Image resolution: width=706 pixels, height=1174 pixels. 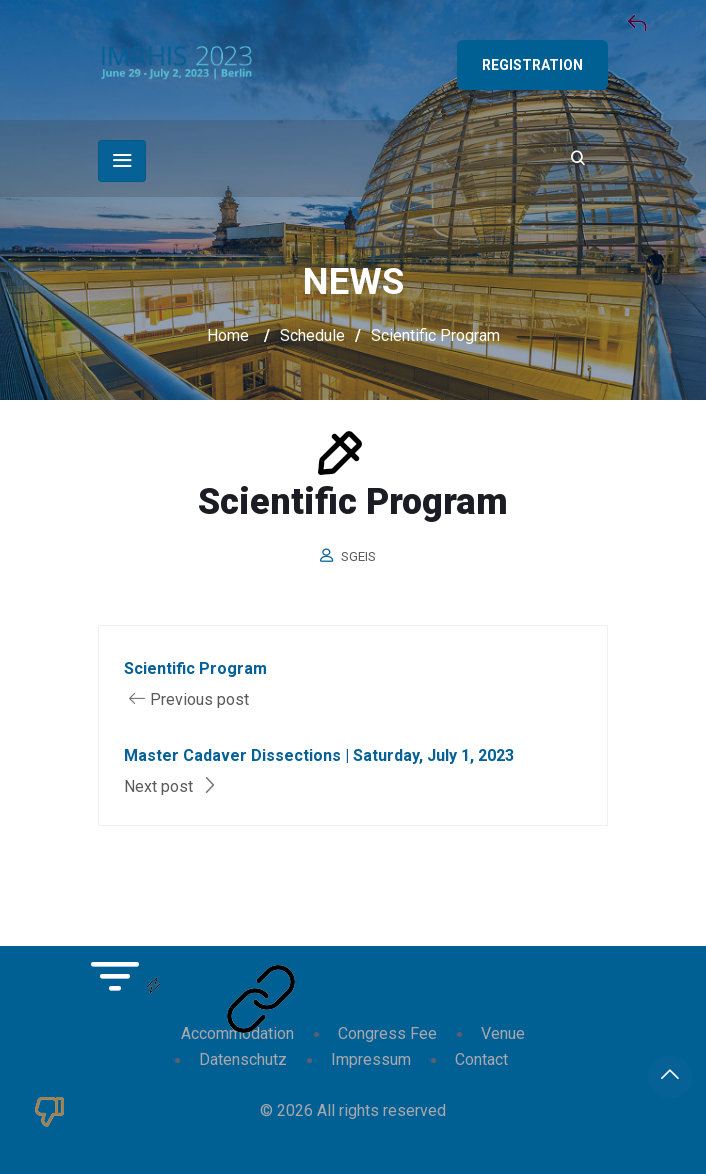 I want to click on copy or share a link, so click(x=261, y=999).